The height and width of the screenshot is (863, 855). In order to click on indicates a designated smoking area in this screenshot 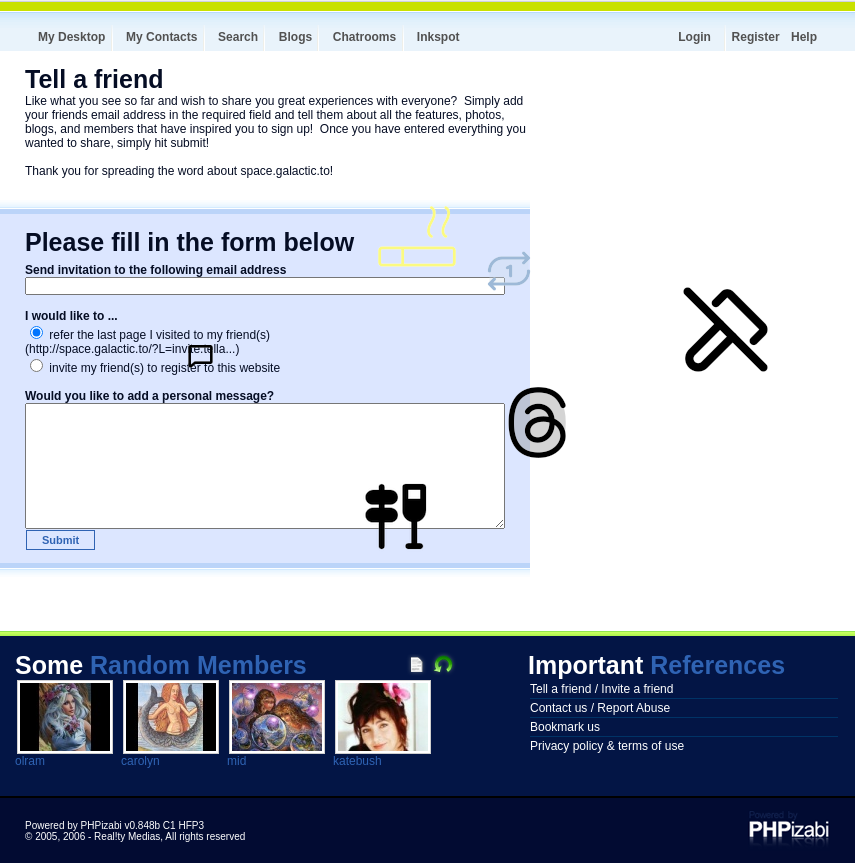, I will do `click(417, 245)`.